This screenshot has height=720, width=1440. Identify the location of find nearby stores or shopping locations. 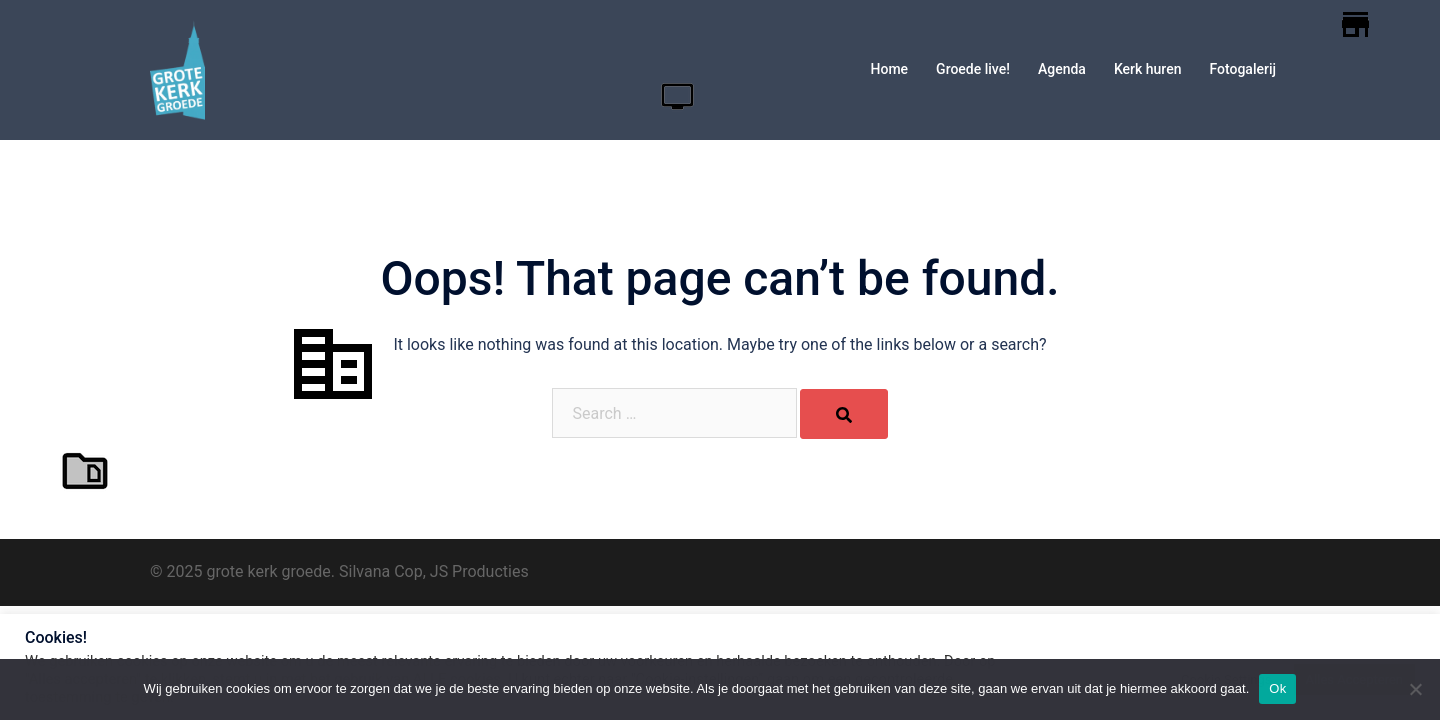
(1355, 24).